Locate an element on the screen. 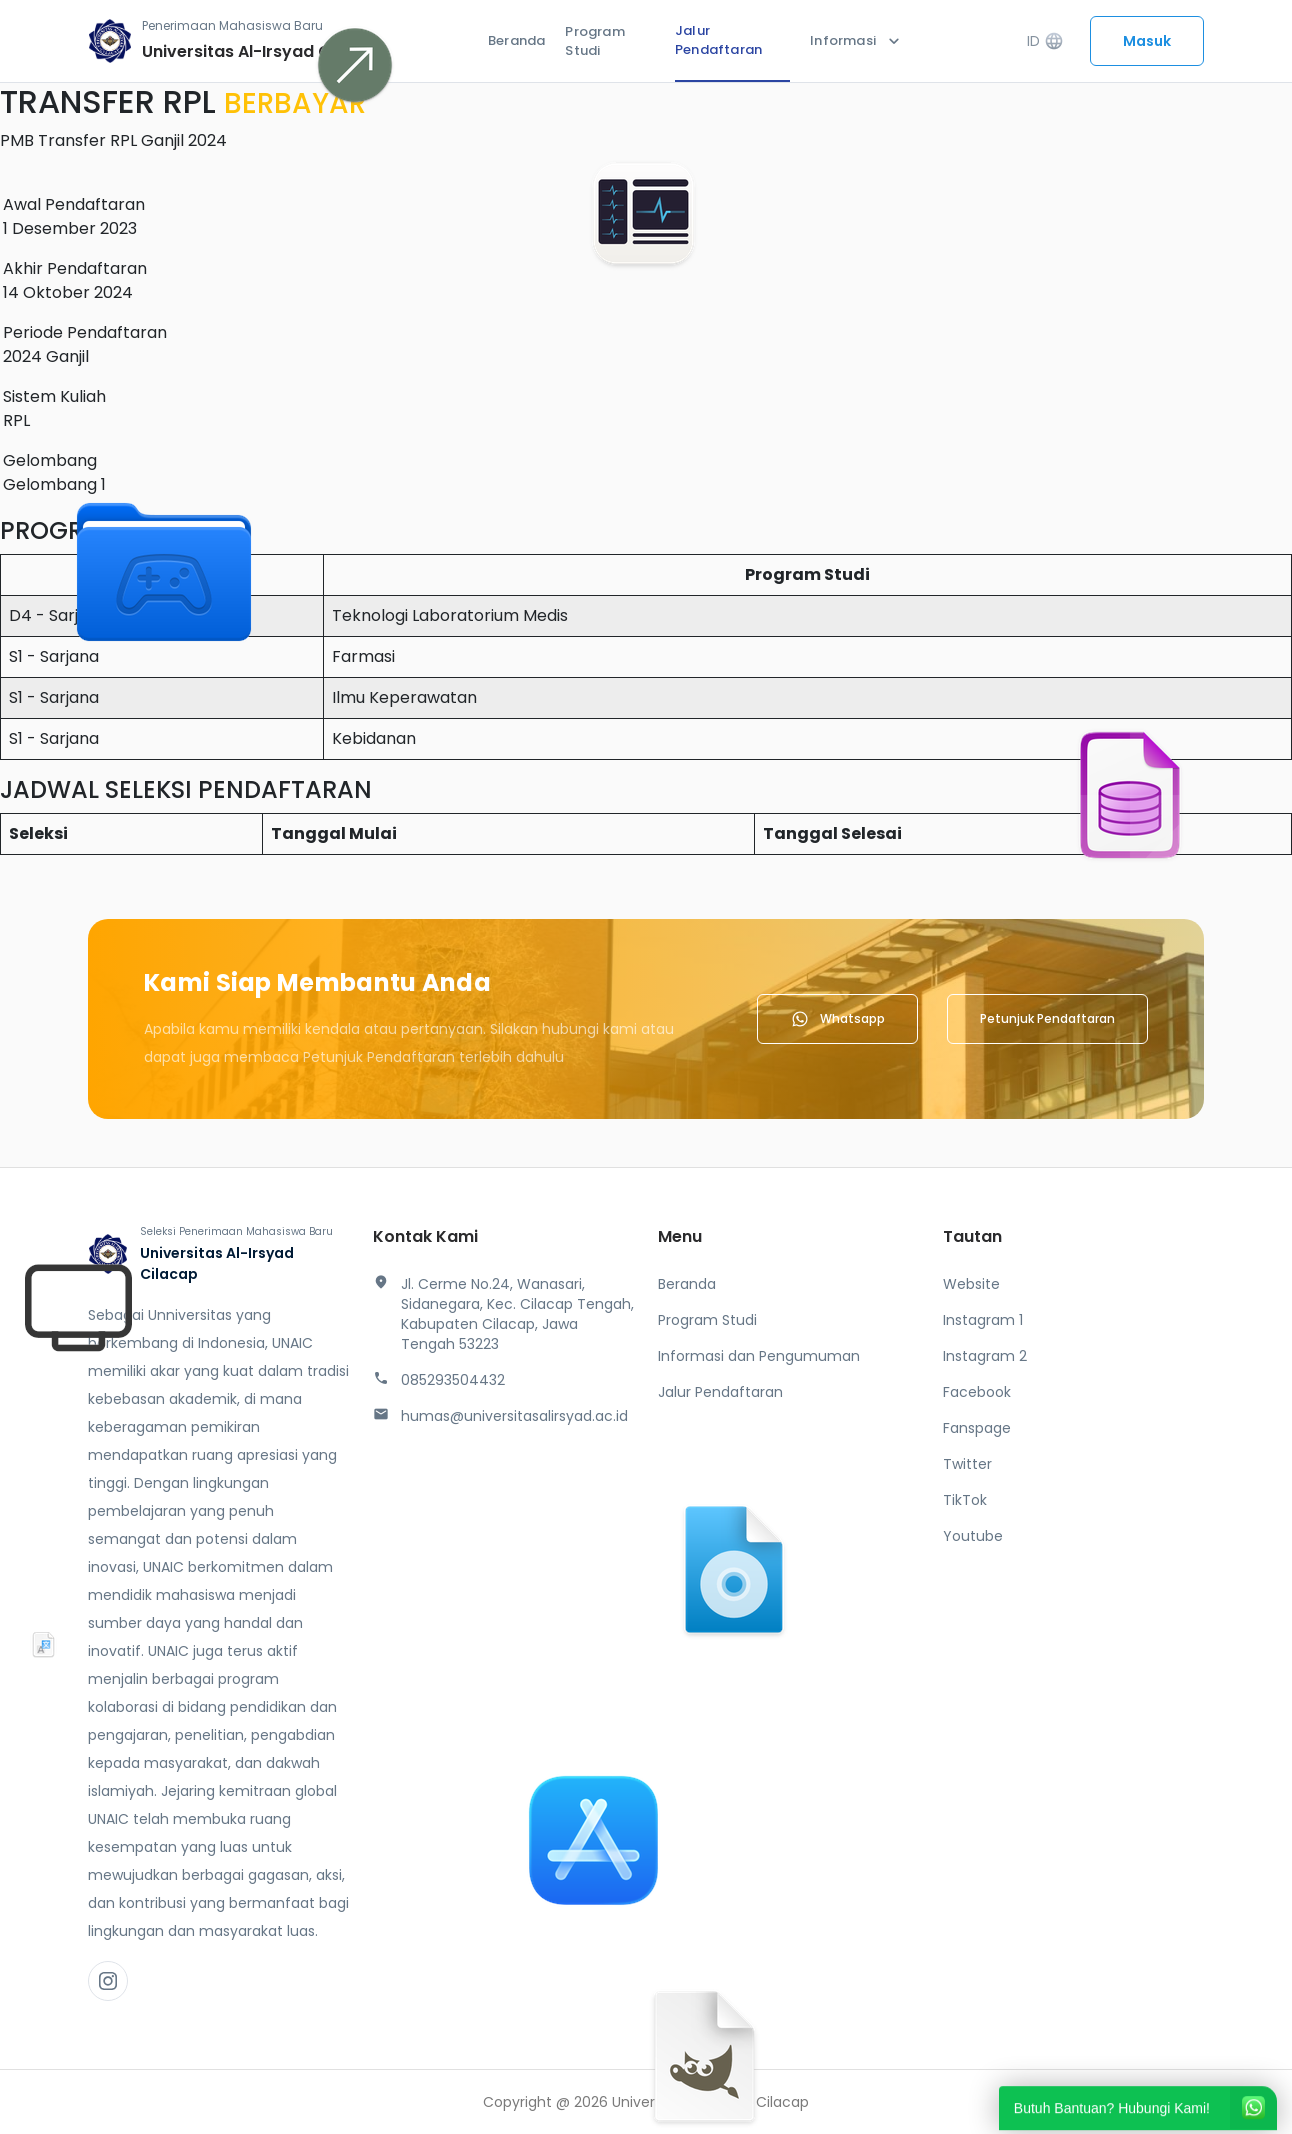  libreoffice base database template file is located at coordinates (1130, 795).